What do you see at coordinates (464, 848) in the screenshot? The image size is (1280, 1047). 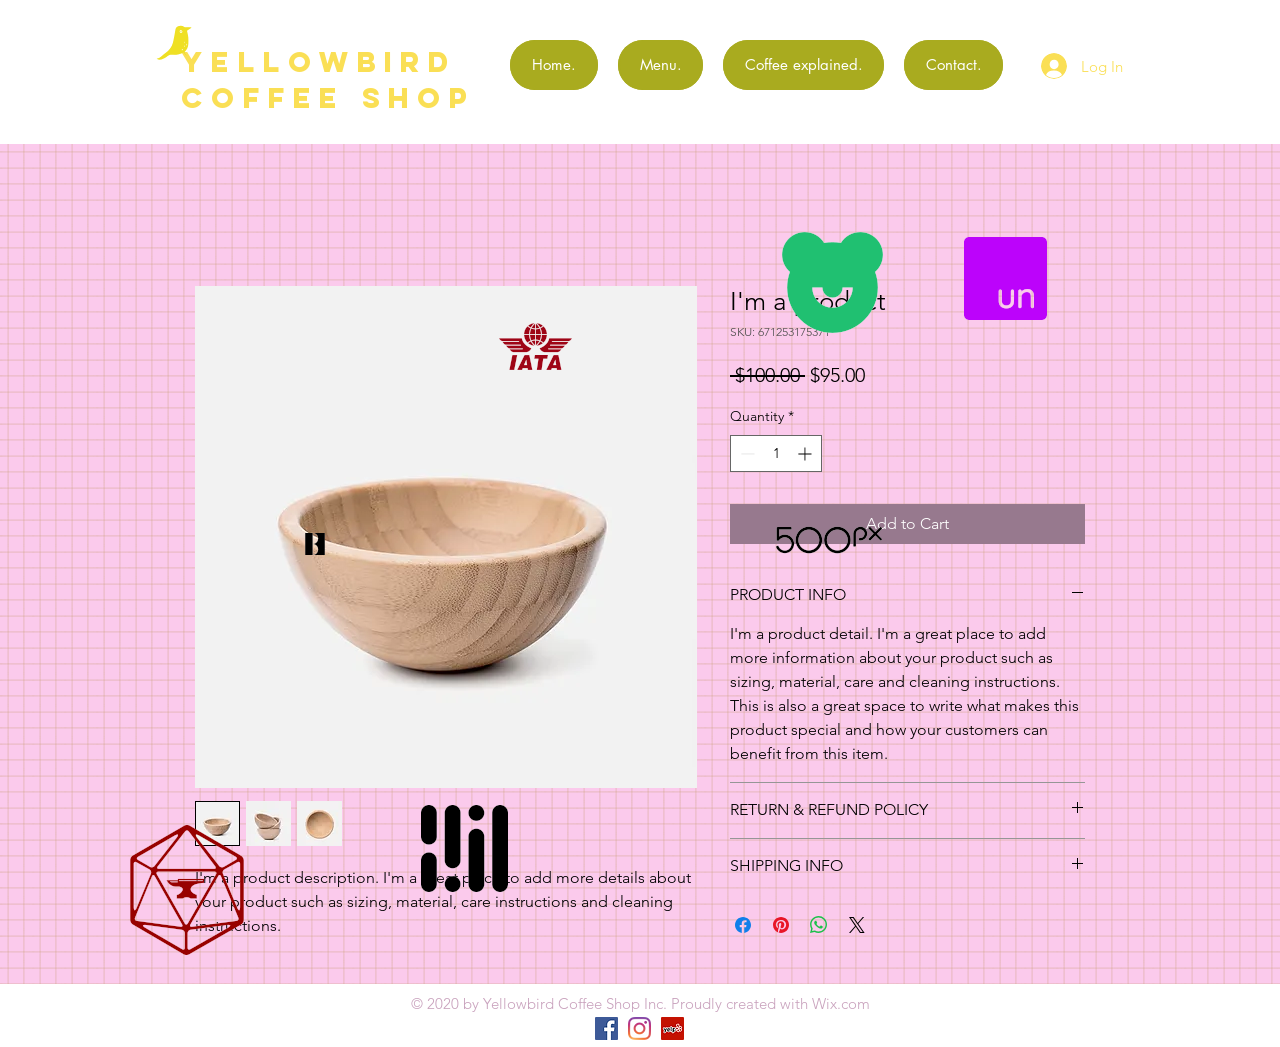 I see `mediapipe framework or SDK integration` at bounding box center [464, 848].